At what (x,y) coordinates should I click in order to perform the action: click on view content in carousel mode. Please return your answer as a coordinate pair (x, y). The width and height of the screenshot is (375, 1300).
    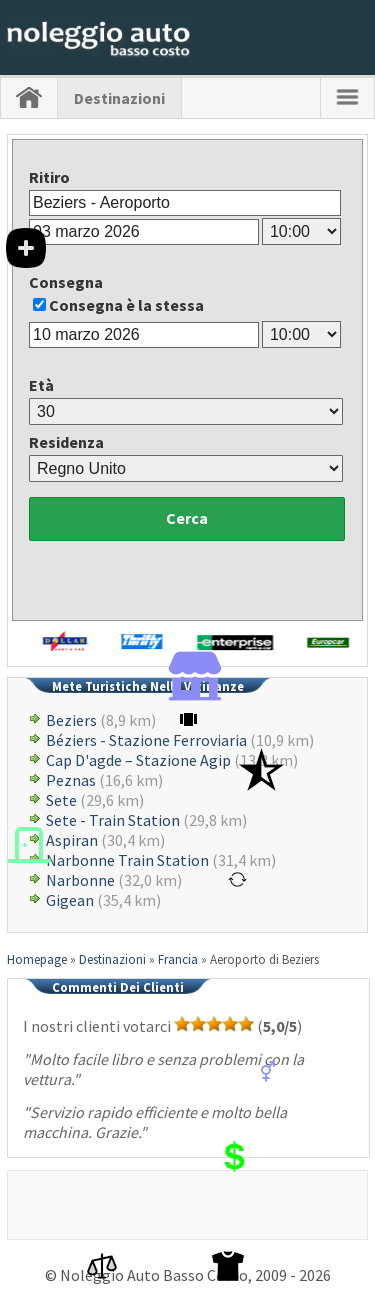
    Looking at the image, I should click on (188, 719).